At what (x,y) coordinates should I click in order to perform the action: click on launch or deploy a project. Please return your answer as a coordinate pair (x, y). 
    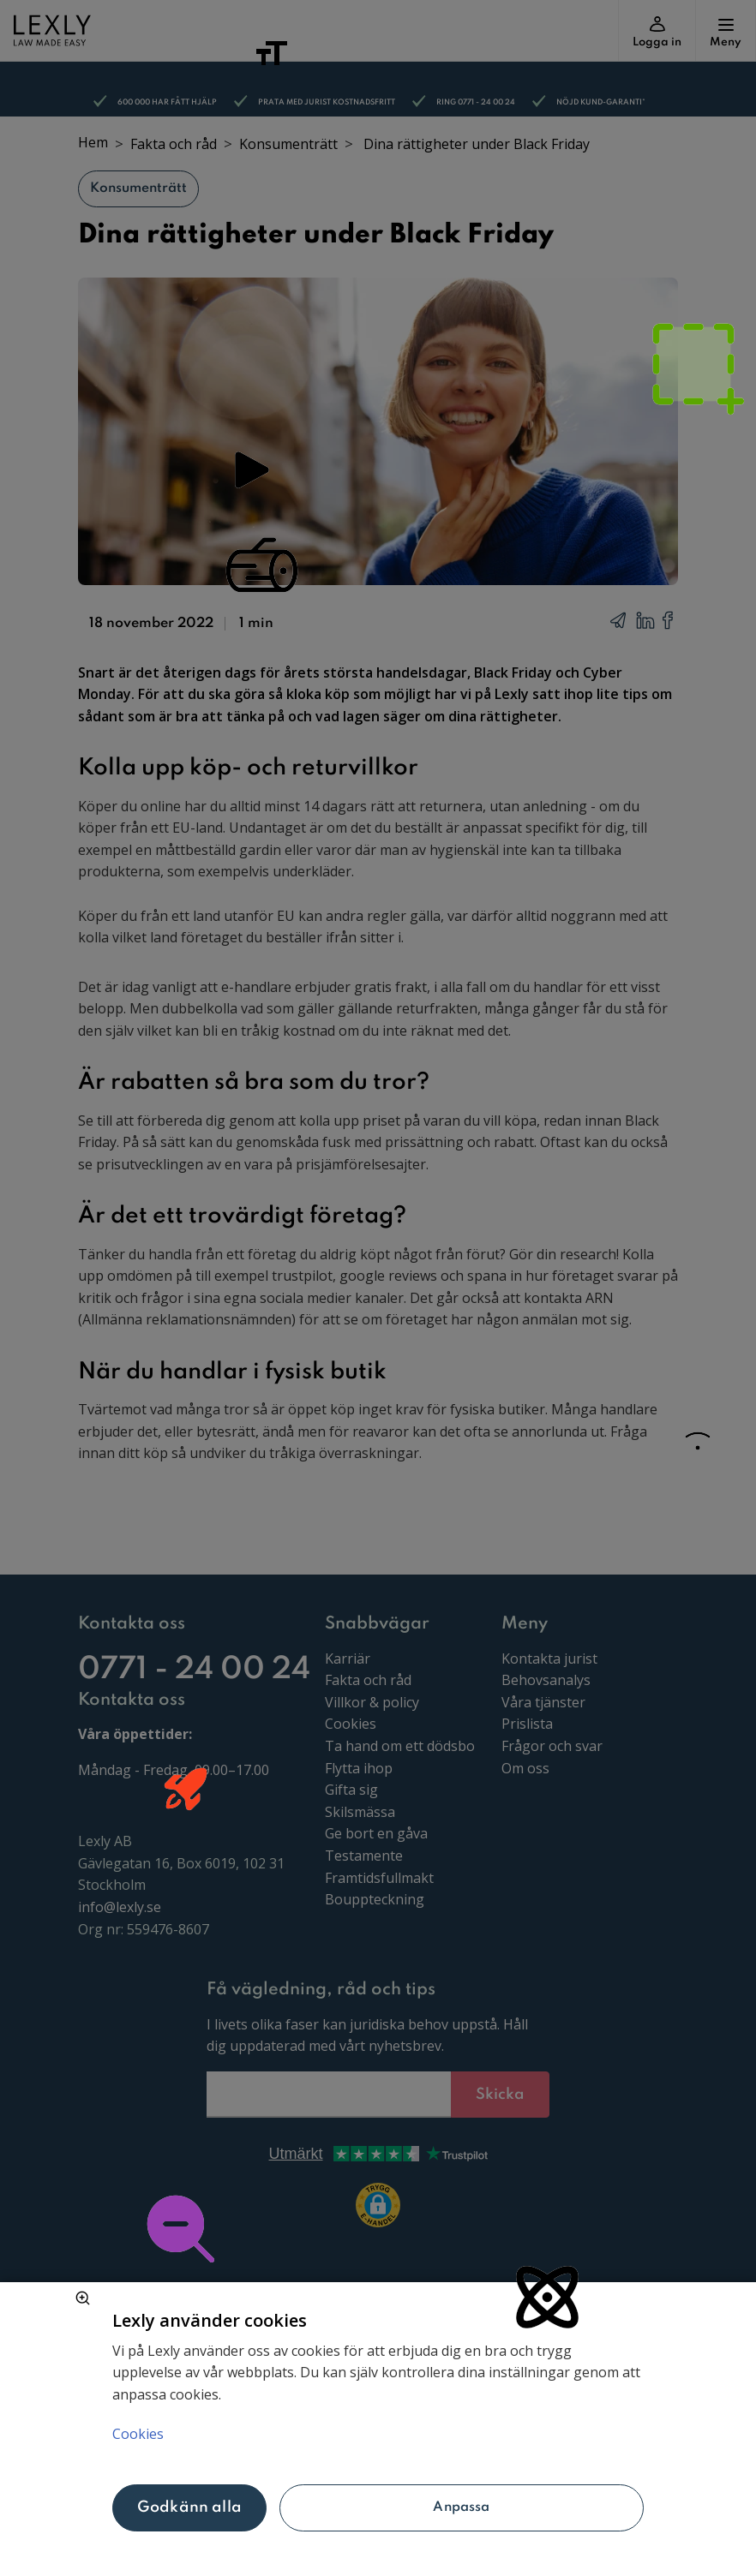
    Looking at the image, I should click on (186, 1788).